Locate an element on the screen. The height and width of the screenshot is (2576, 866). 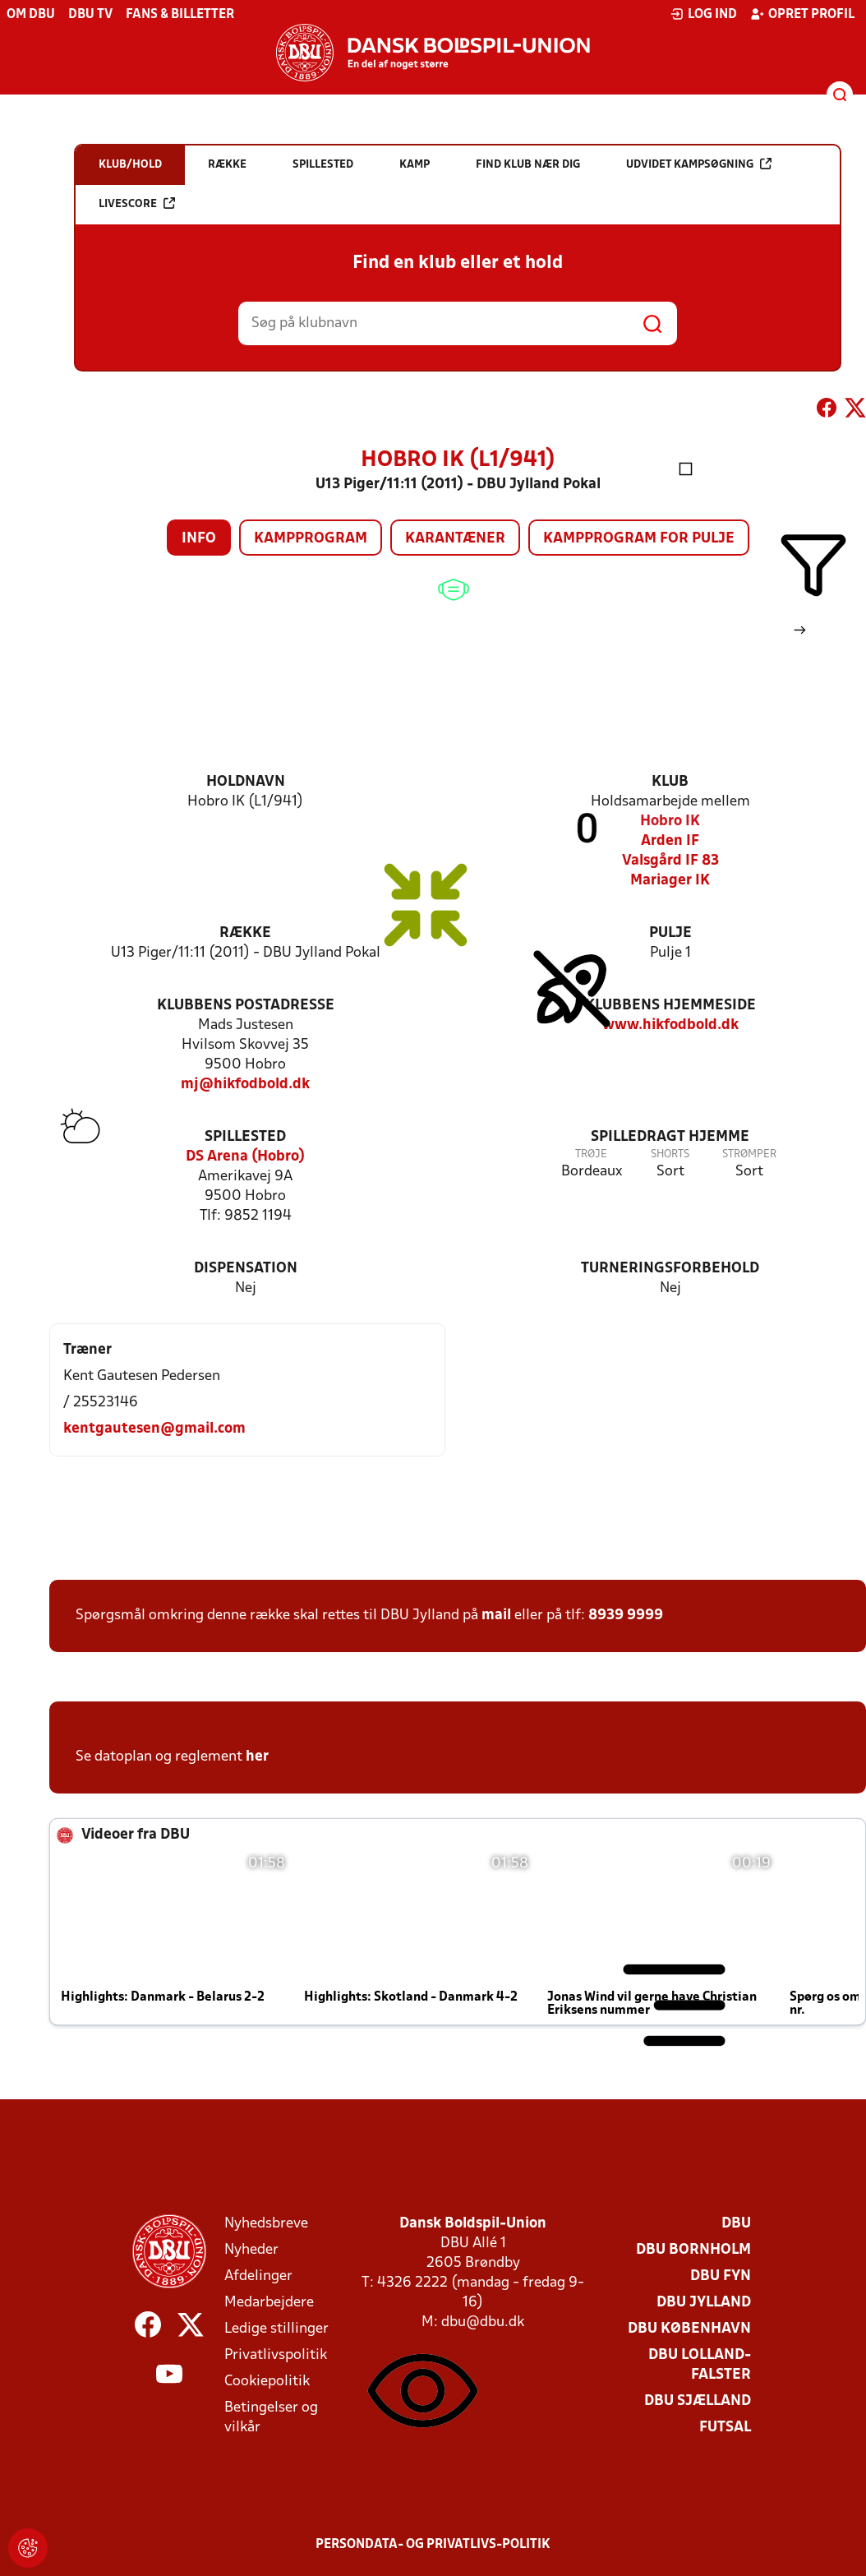
view current weather conditions is located at coordinates (80, 1126).